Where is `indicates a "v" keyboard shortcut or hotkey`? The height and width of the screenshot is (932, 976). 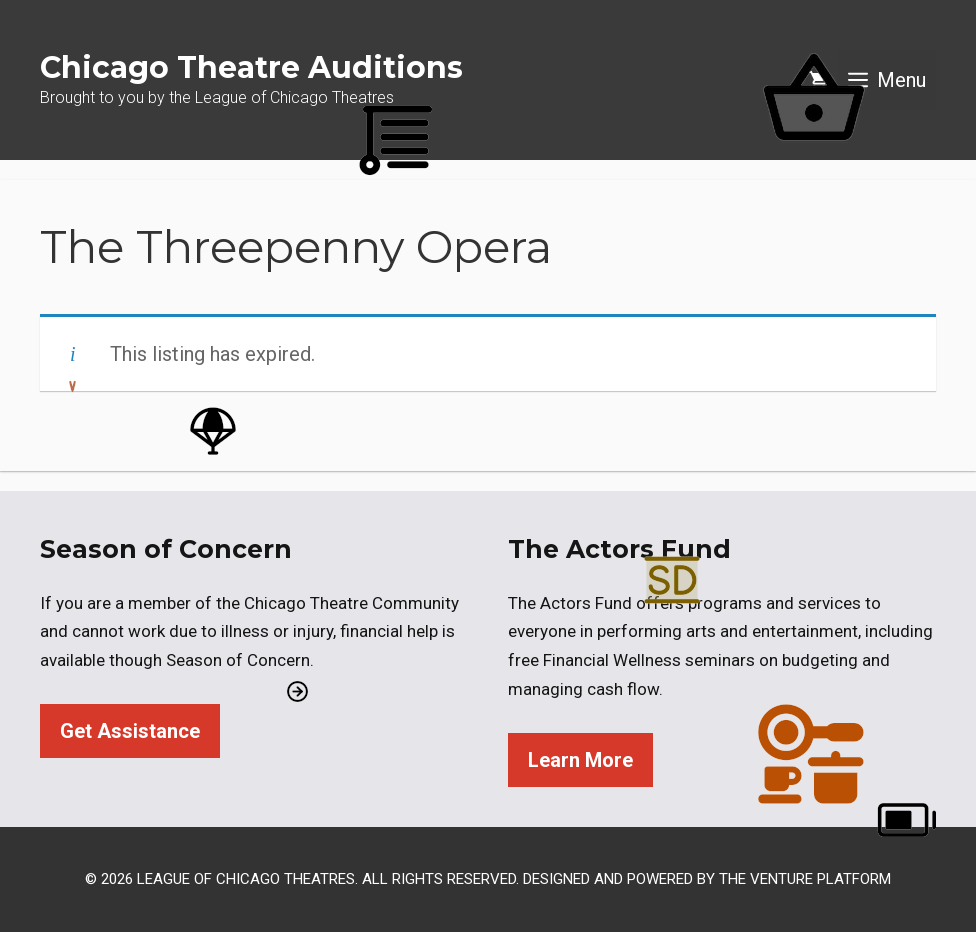
indicates a "v" keyboard shortcut or hotkey is located at coordinates (72, 386).